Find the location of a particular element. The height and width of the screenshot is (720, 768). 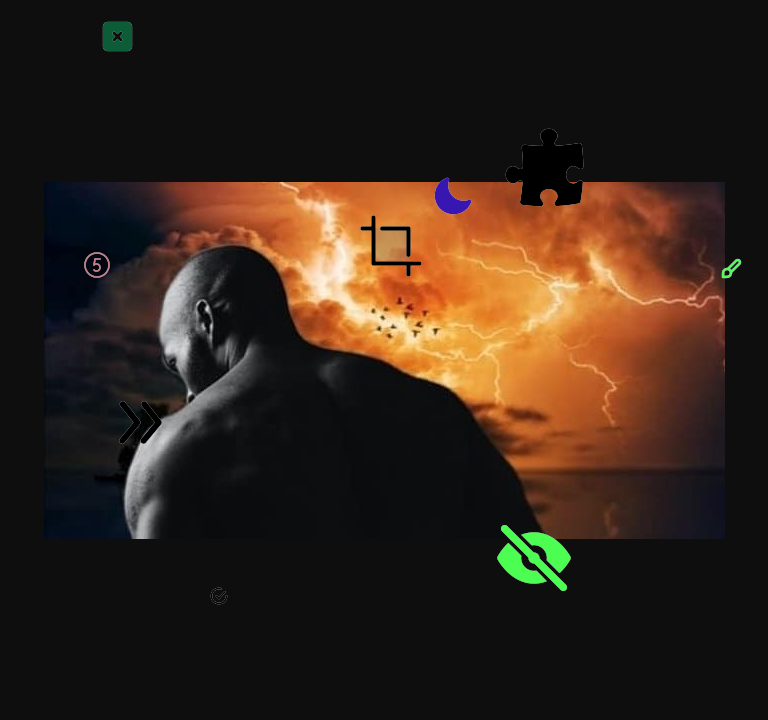

access plugins or extensions is located at coordinates (546, 169).